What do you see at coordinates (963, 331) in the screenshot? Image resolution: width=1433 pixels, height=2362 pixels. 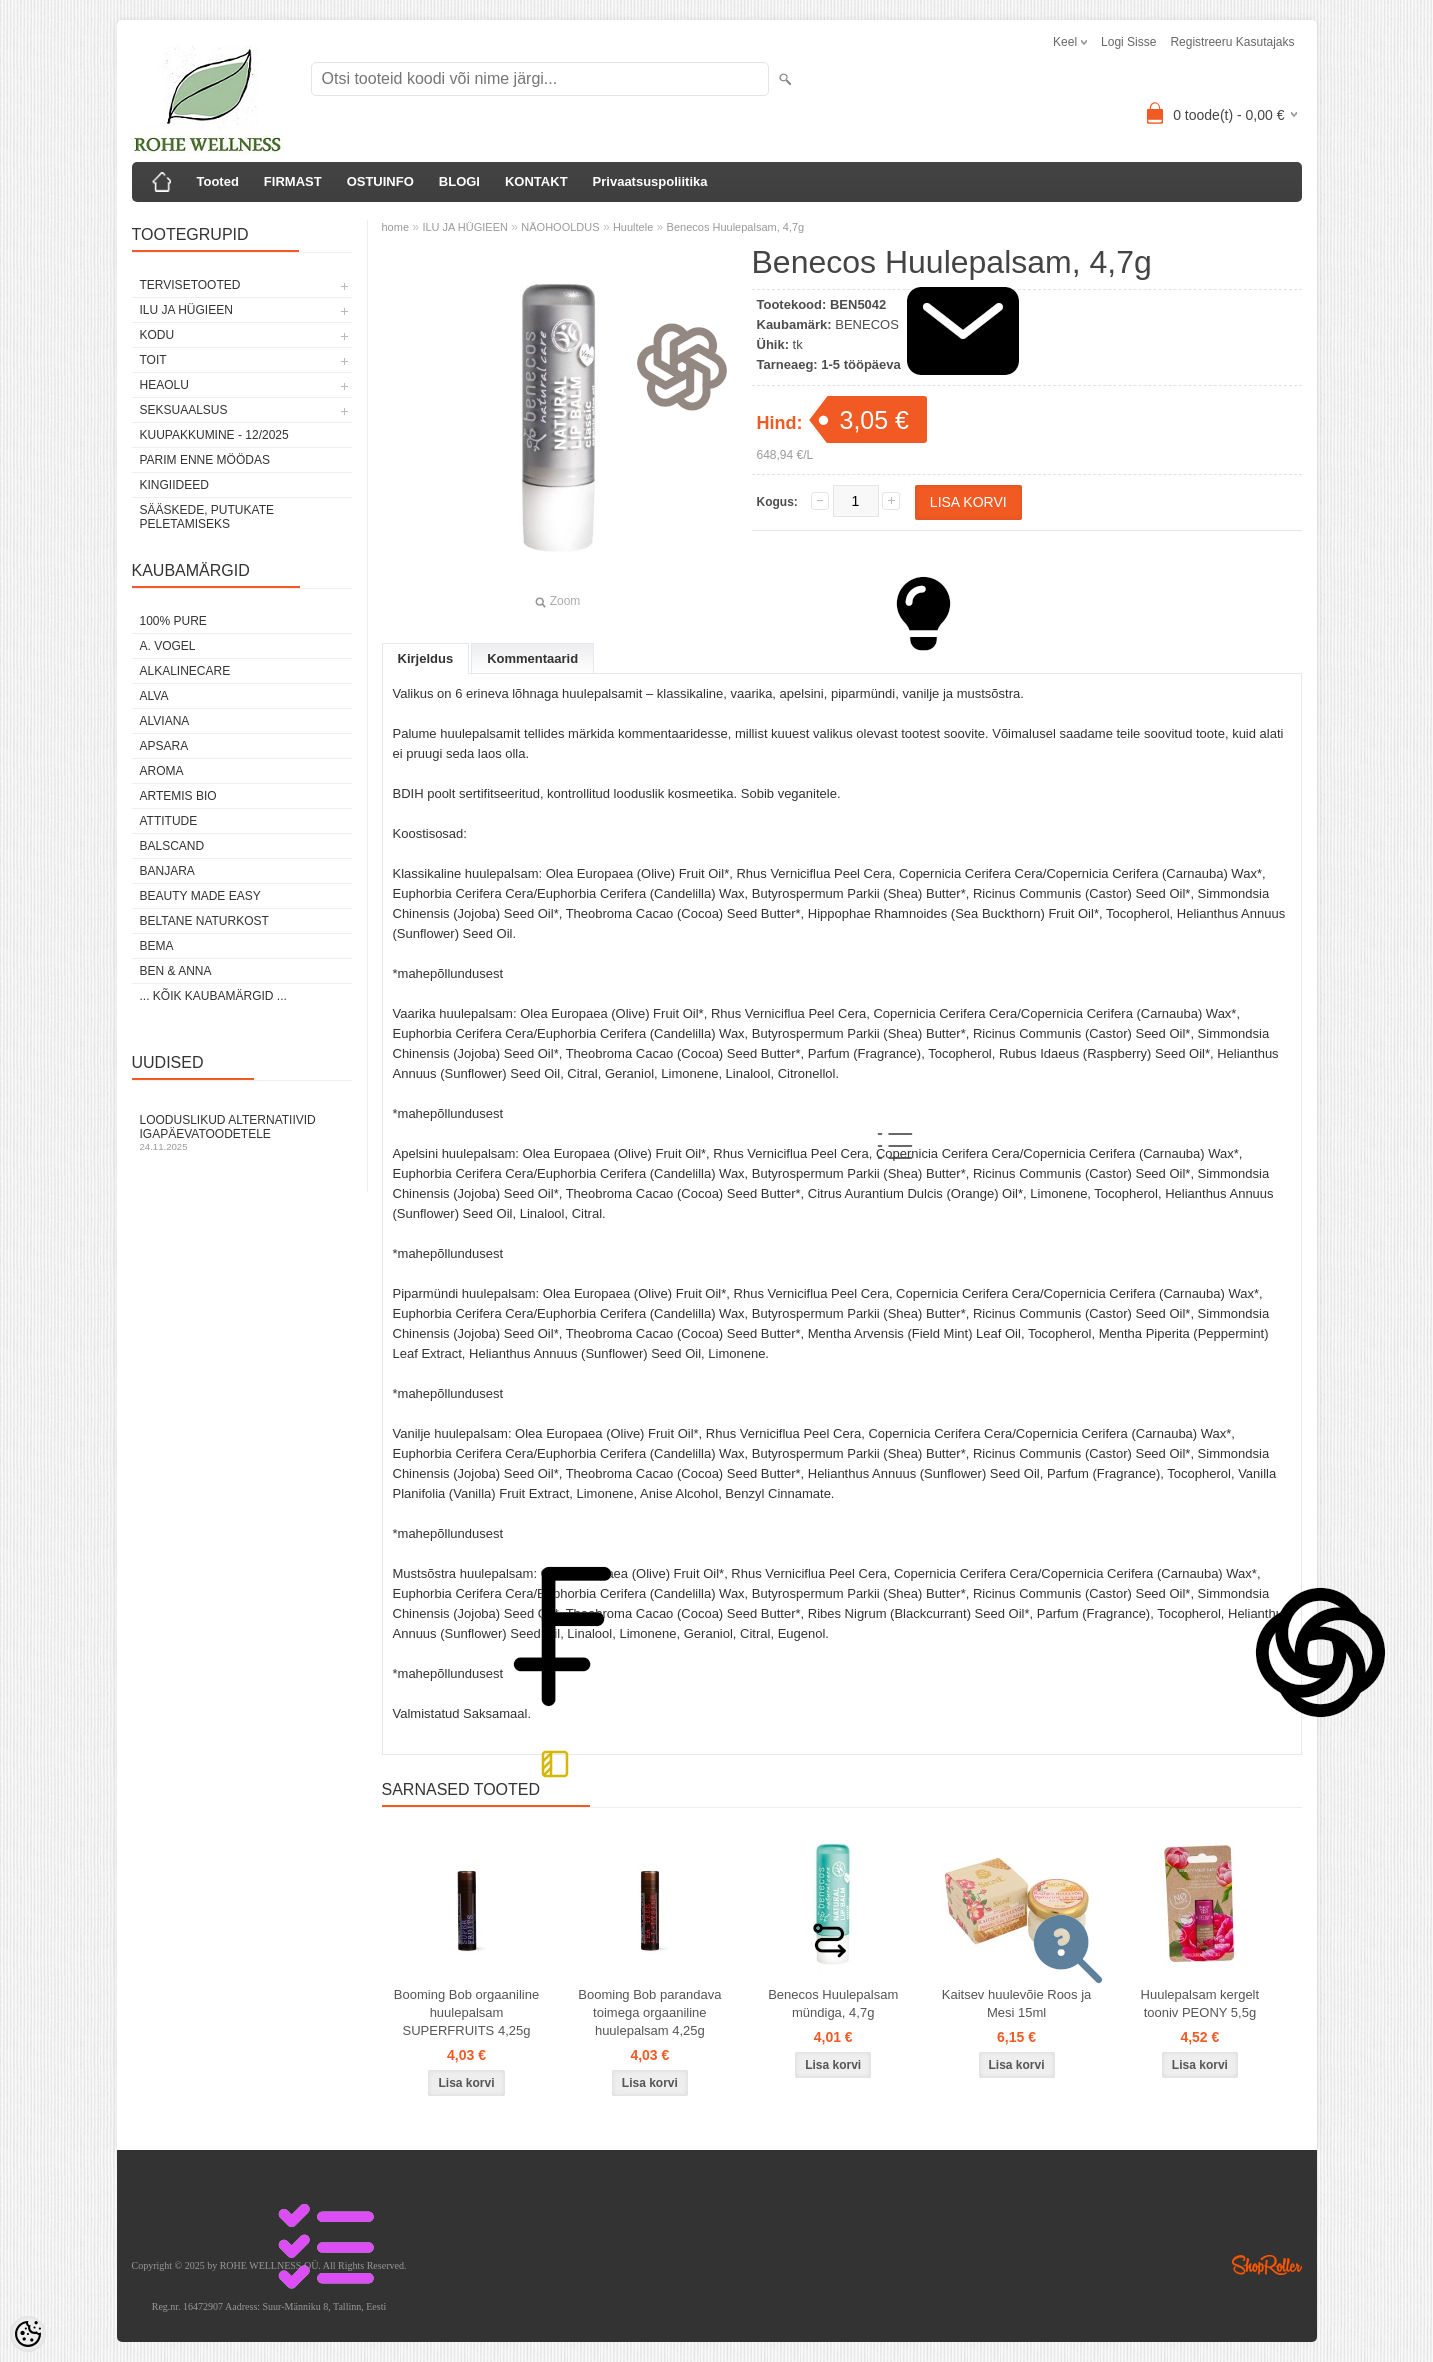 I see `open your email inbox` at bounding box center [963, 331].